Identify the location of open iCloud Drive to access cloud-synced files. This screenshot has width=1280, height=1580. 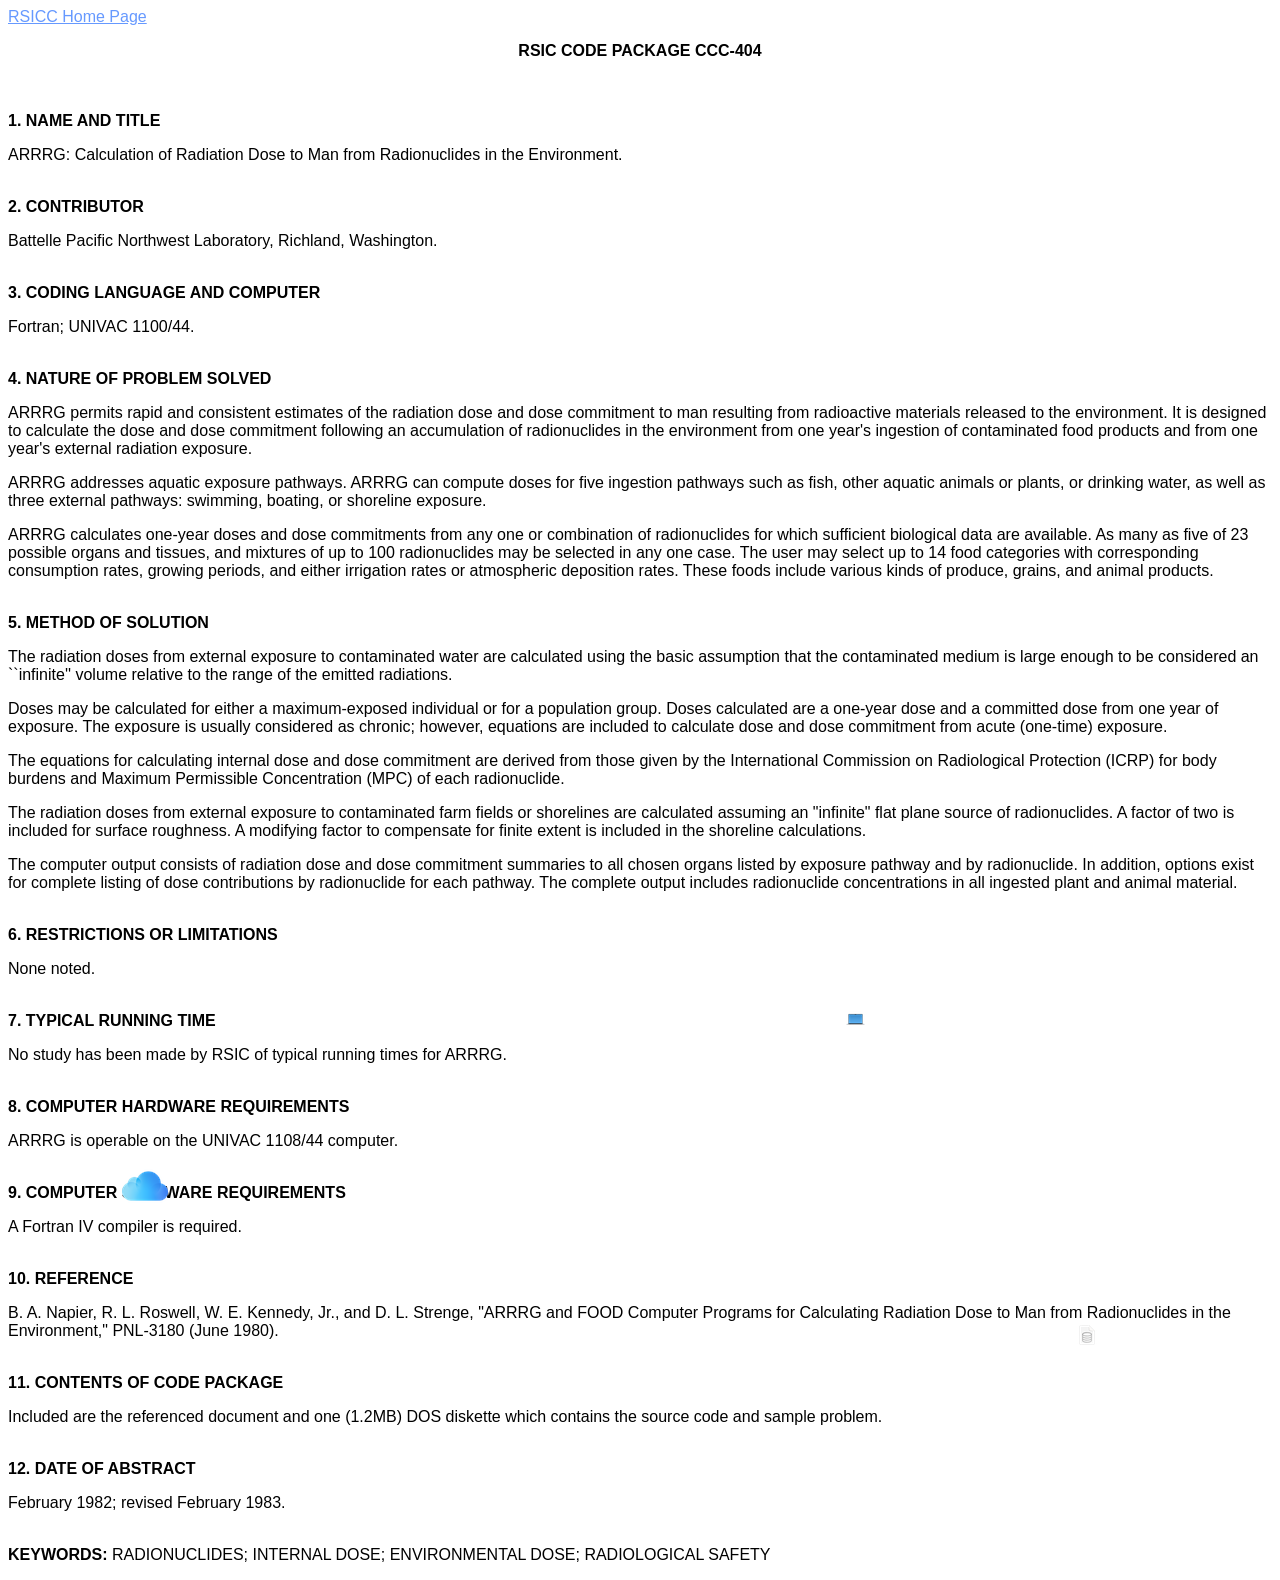
(145, 1186).